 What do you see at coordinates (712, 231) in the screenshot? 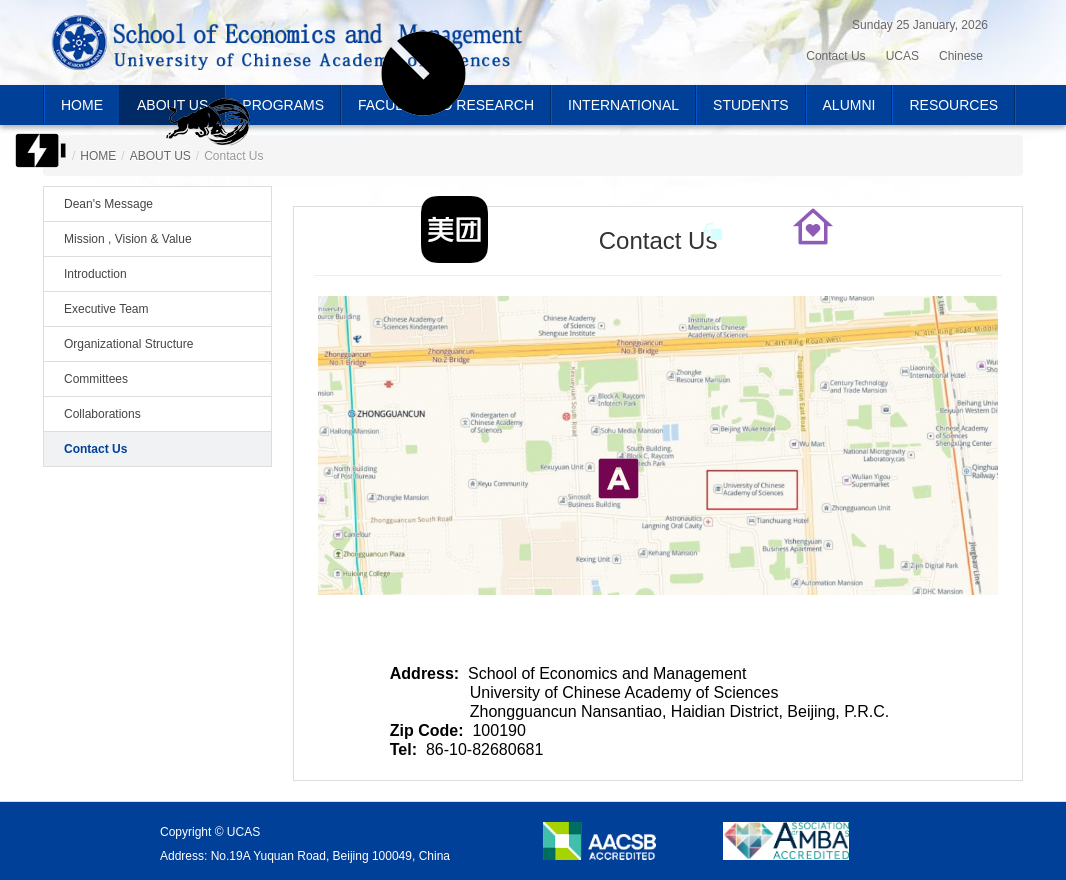
I see `rotate object counterclockwise` at bounding box center [712, 231].